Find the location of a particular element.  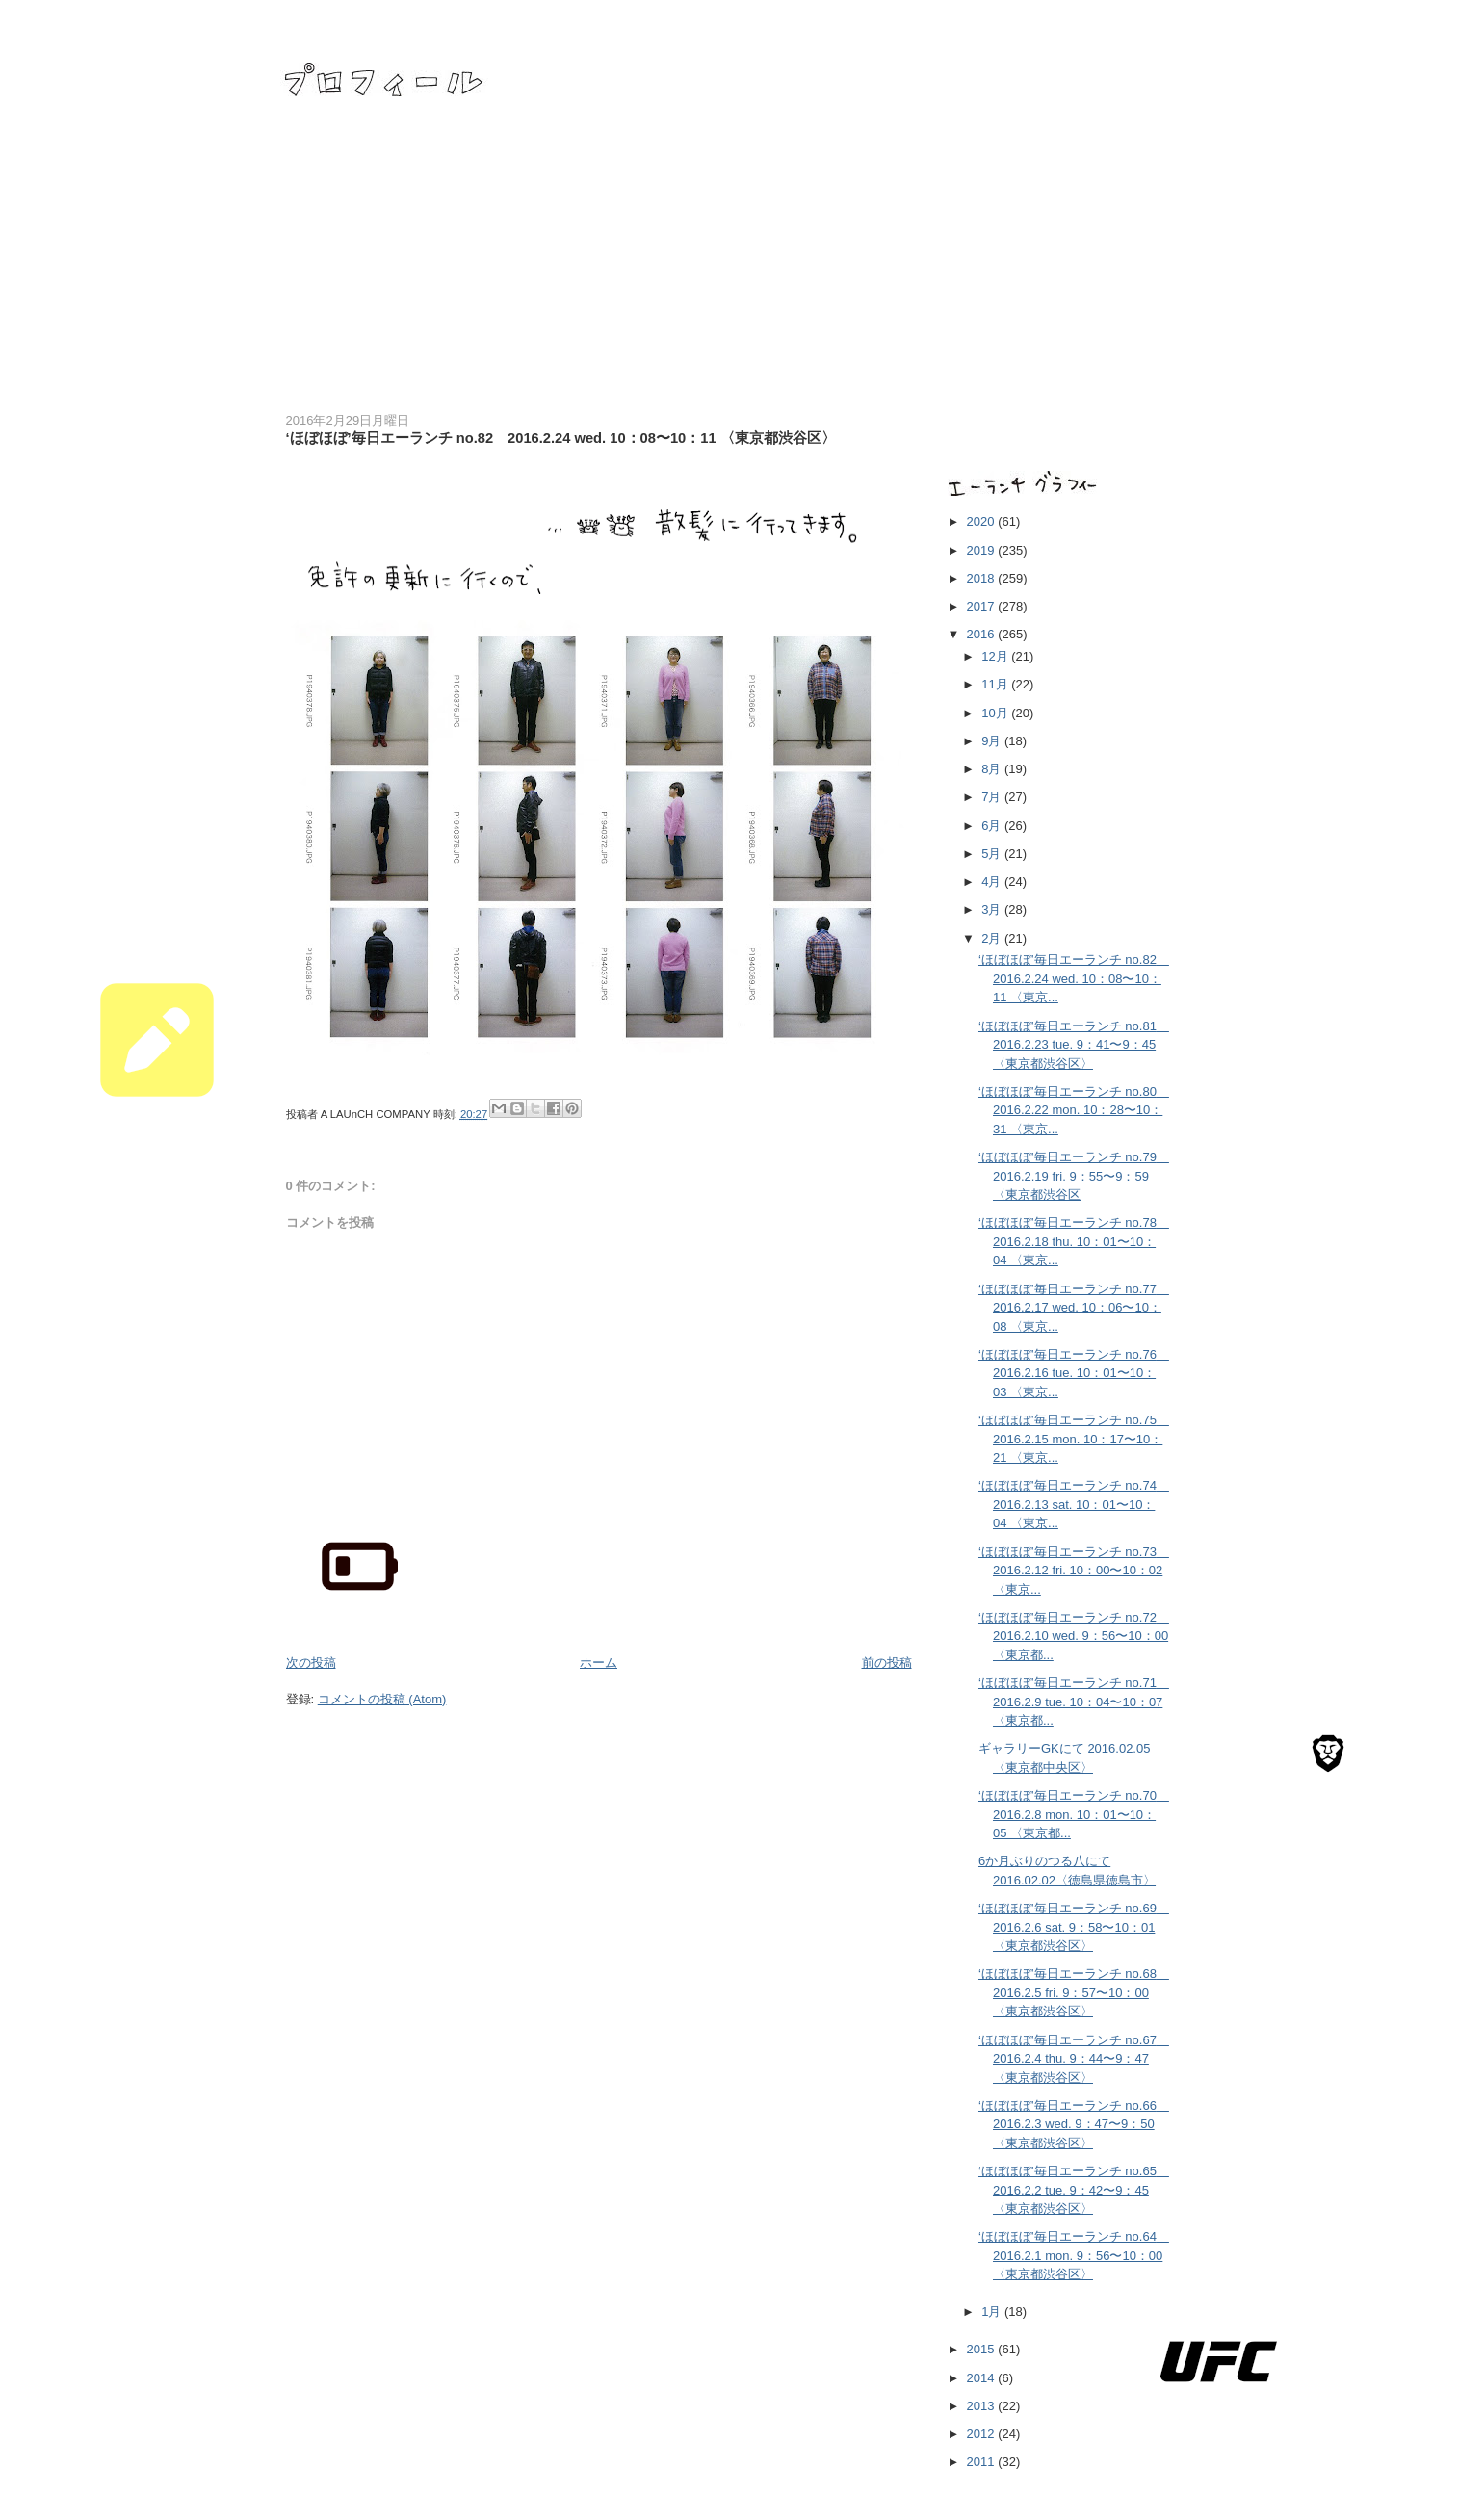

indicates low battery level at approximately 25% is located at coordinates (357, 1566).